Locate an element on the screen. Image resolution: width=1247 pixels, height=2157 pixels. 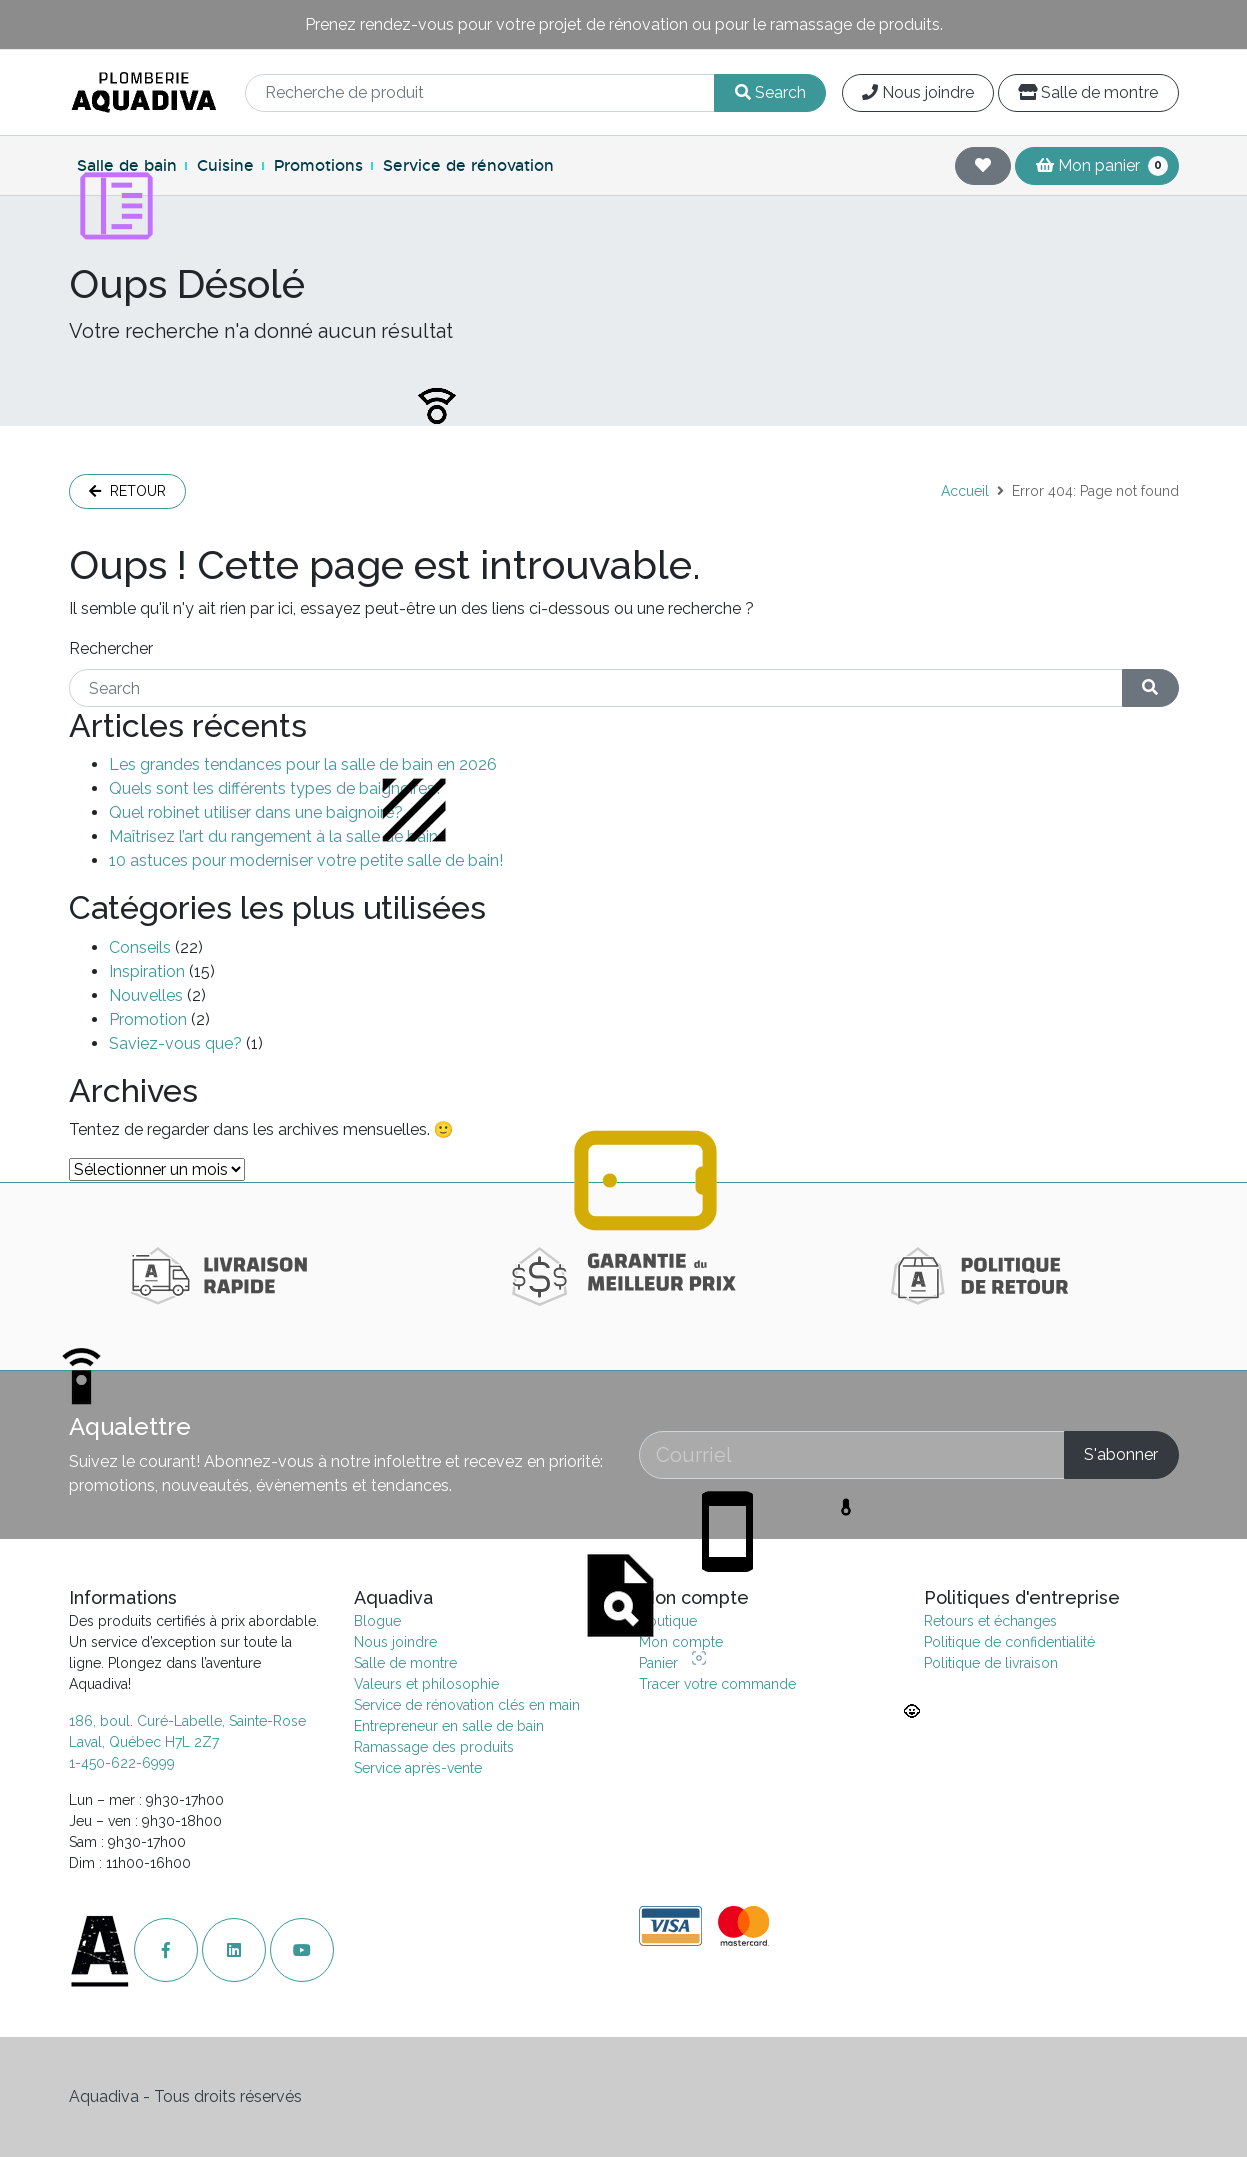
apply texture or pattern overlay is located at coordinates (414, 810).